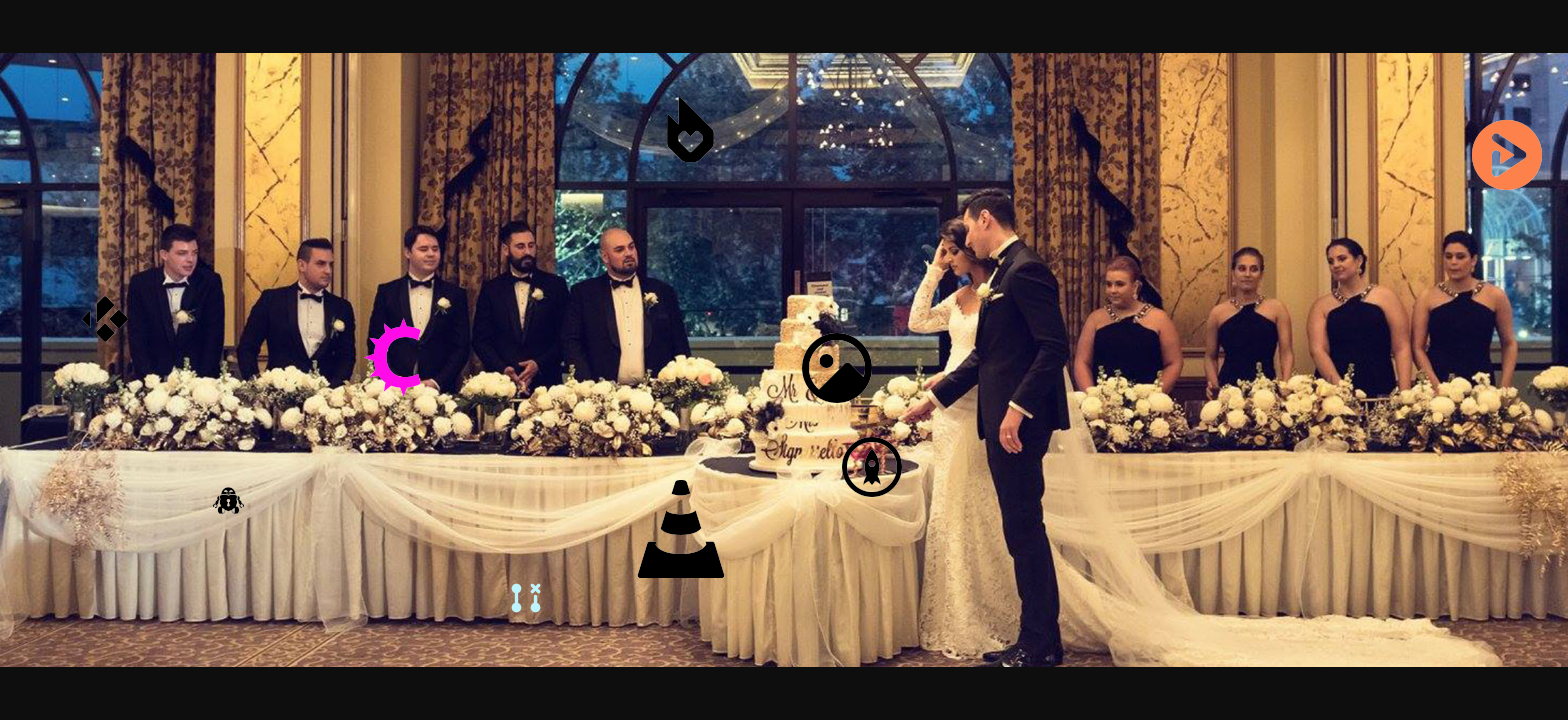  I want to click on open cryptomator encryption app, so click(228, 500).